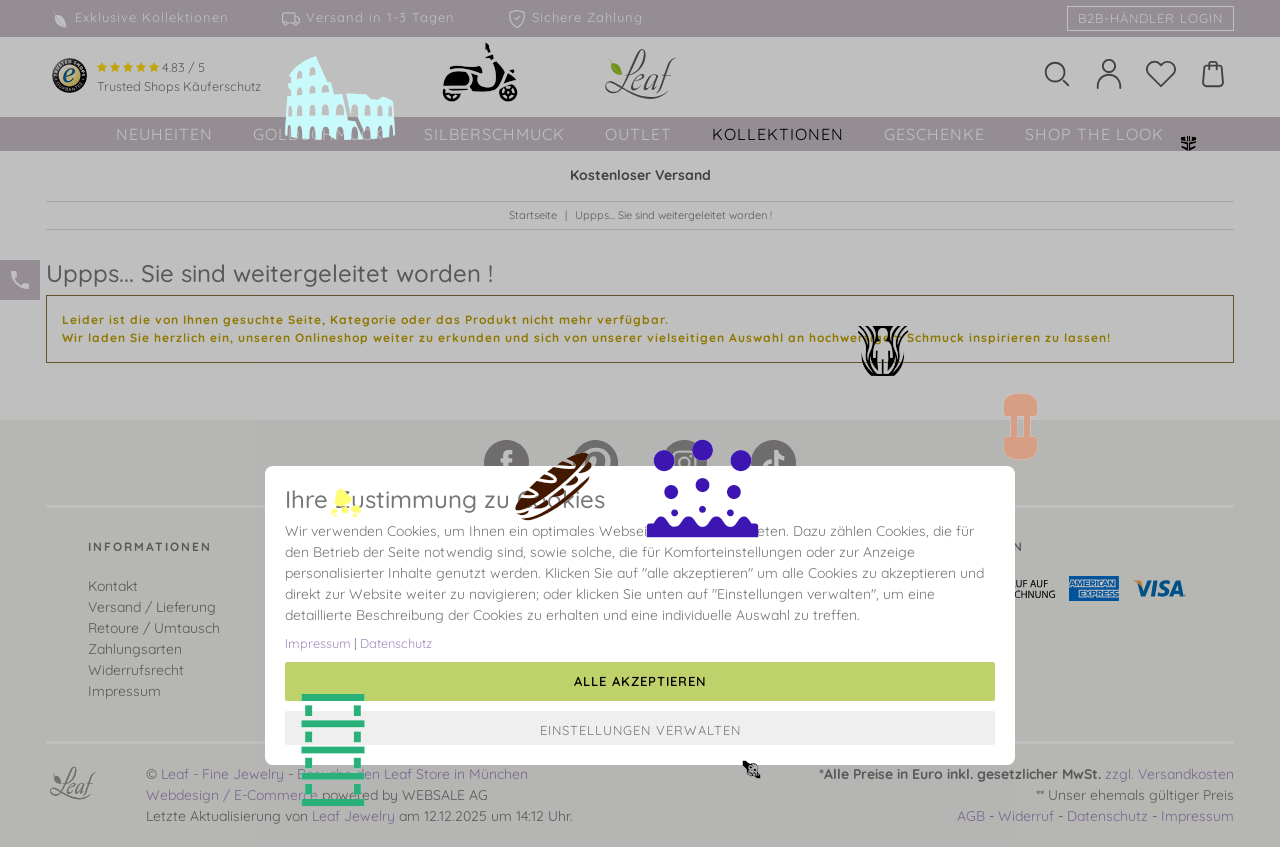  I want to click on use grenade weapon or explosive item, so click(1020, 426).